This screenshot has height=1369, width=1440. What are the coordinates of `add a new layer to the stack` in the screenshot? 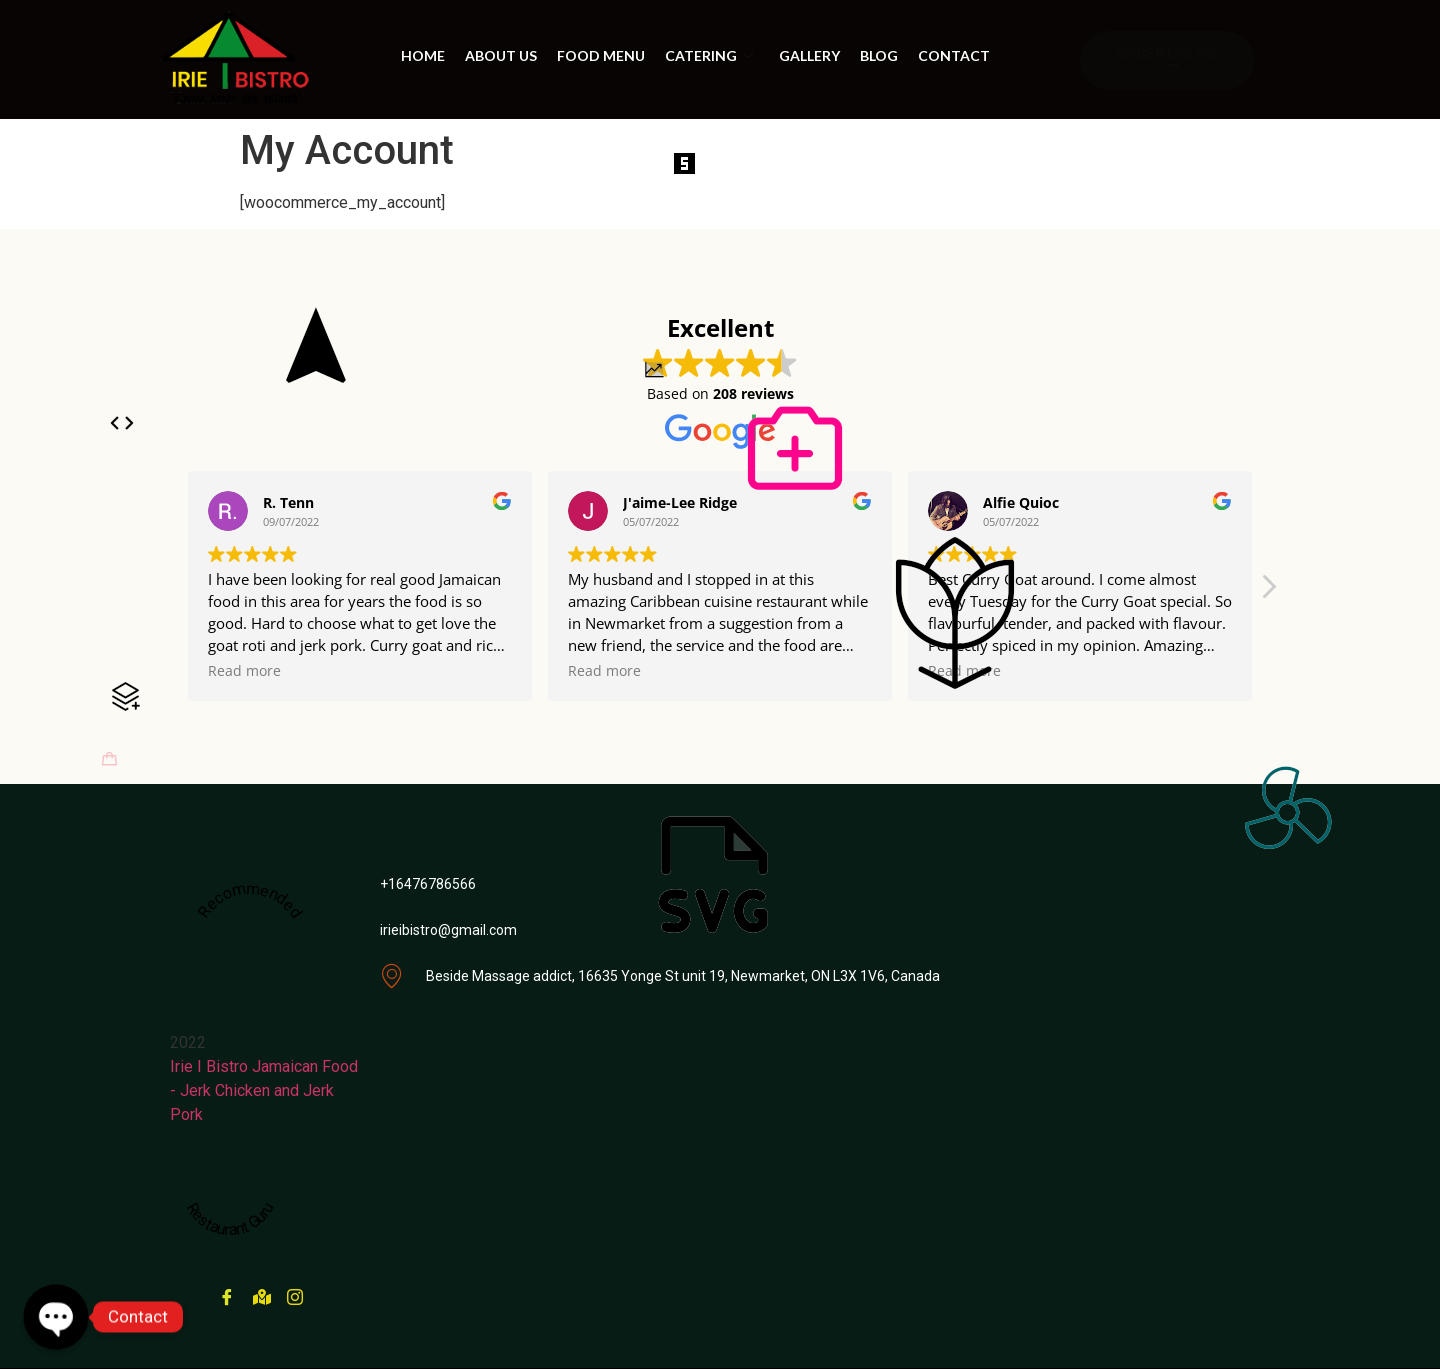 It's located at (125, 696).